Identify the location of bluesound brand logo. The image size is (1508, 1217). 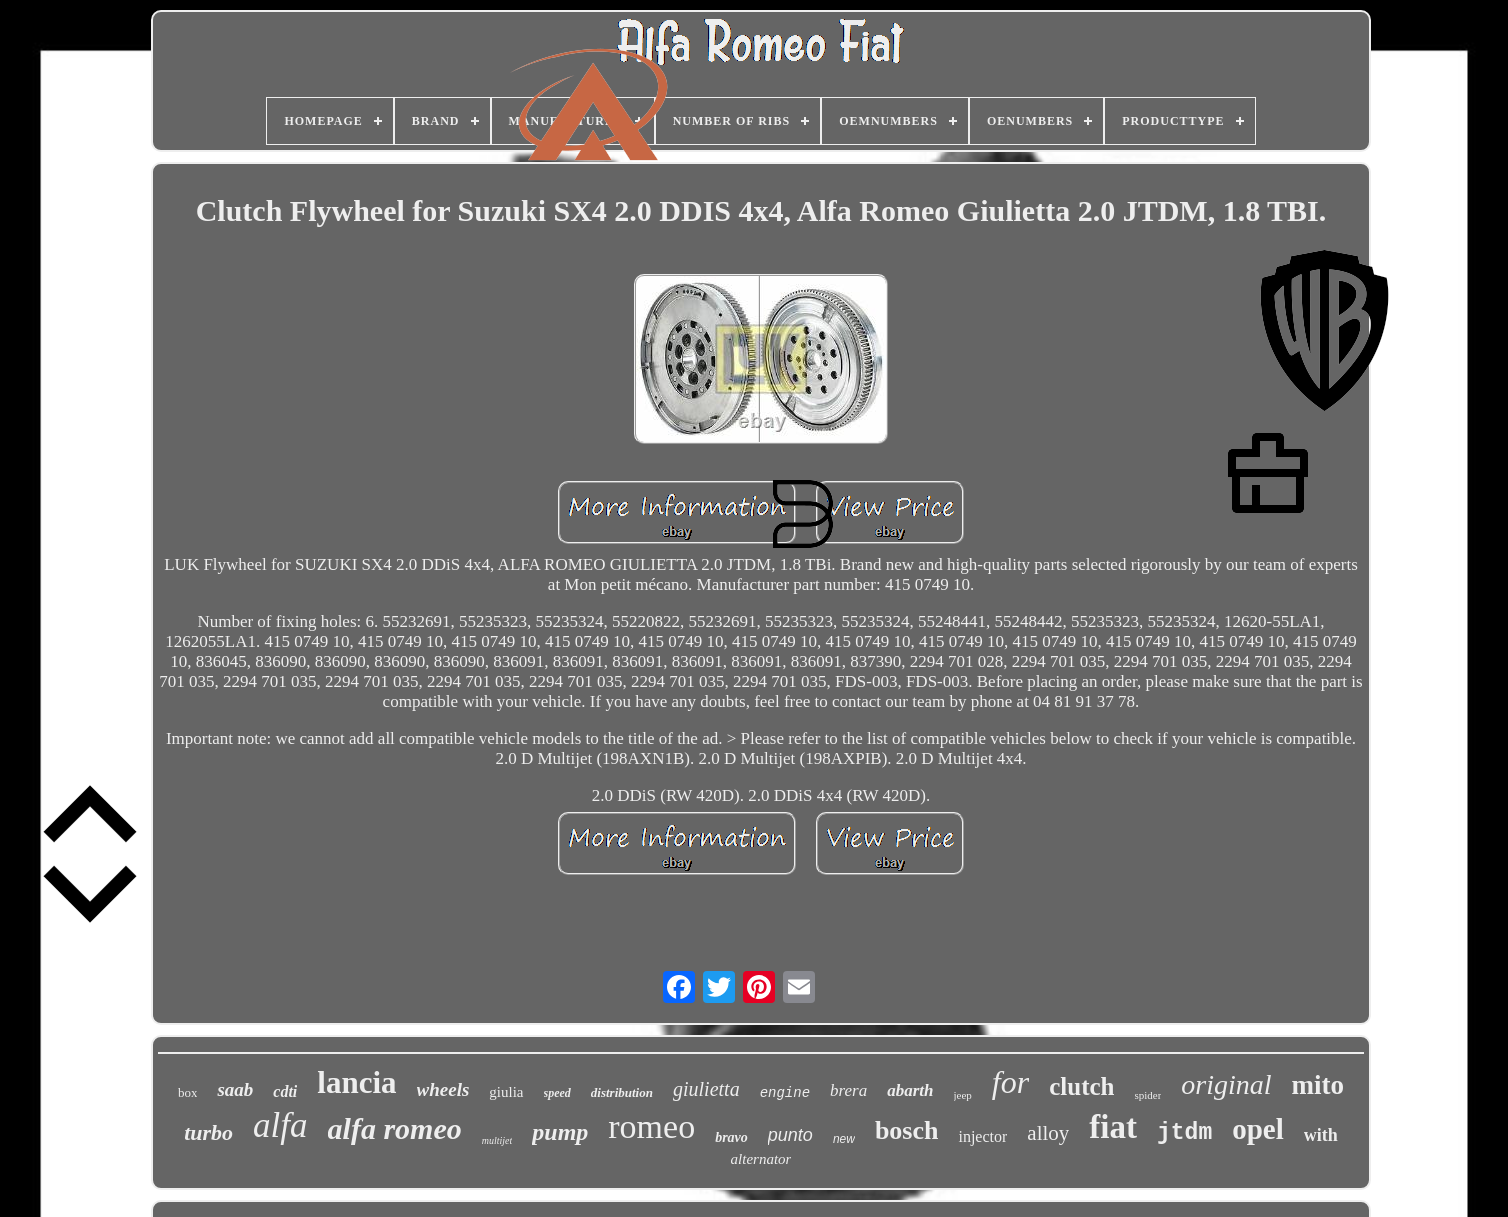
(803, 514).